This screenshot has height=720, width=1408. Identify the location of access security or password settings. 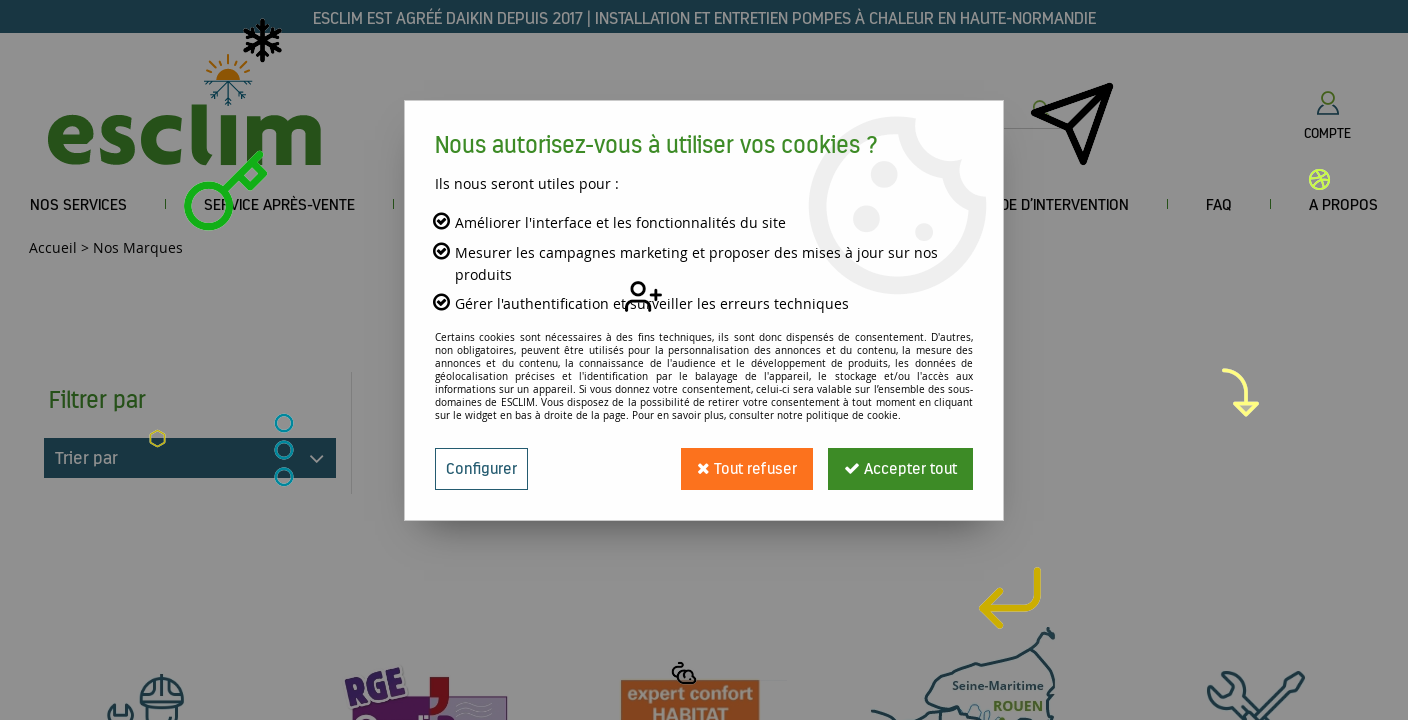
(225, 192).